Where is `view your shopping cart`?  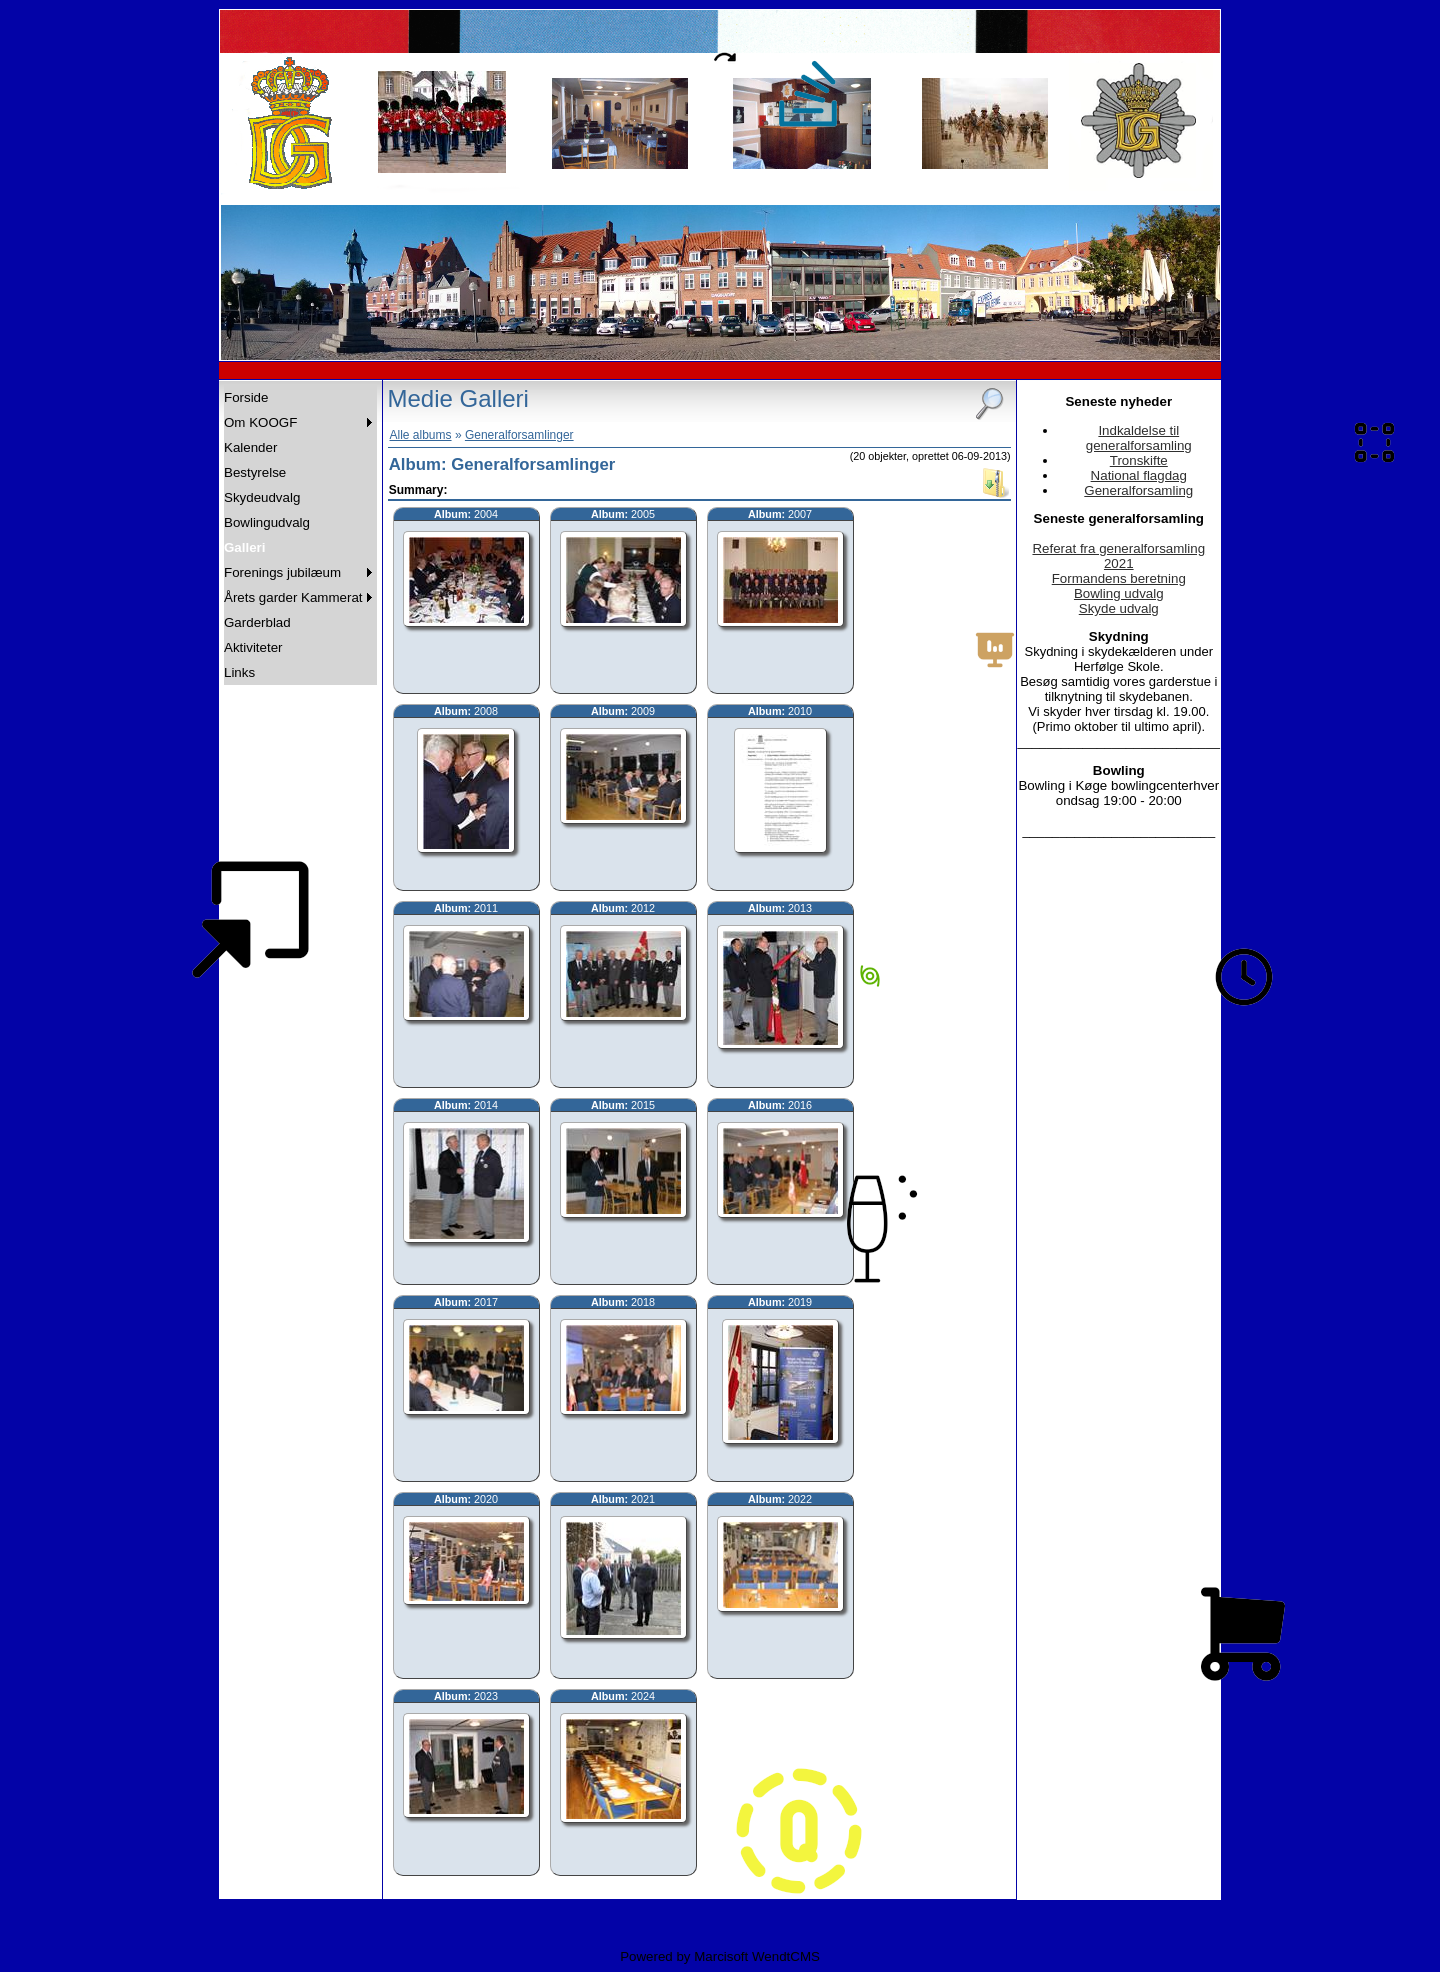
view your shopping cart is located at coordinates (1243, 1634).